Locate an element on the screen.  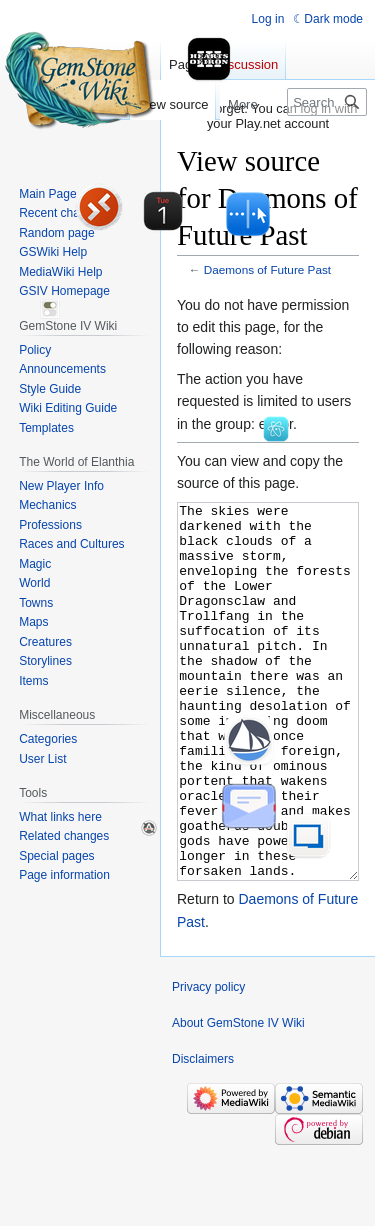
check for available system updates is located at coordinates (149, 828).